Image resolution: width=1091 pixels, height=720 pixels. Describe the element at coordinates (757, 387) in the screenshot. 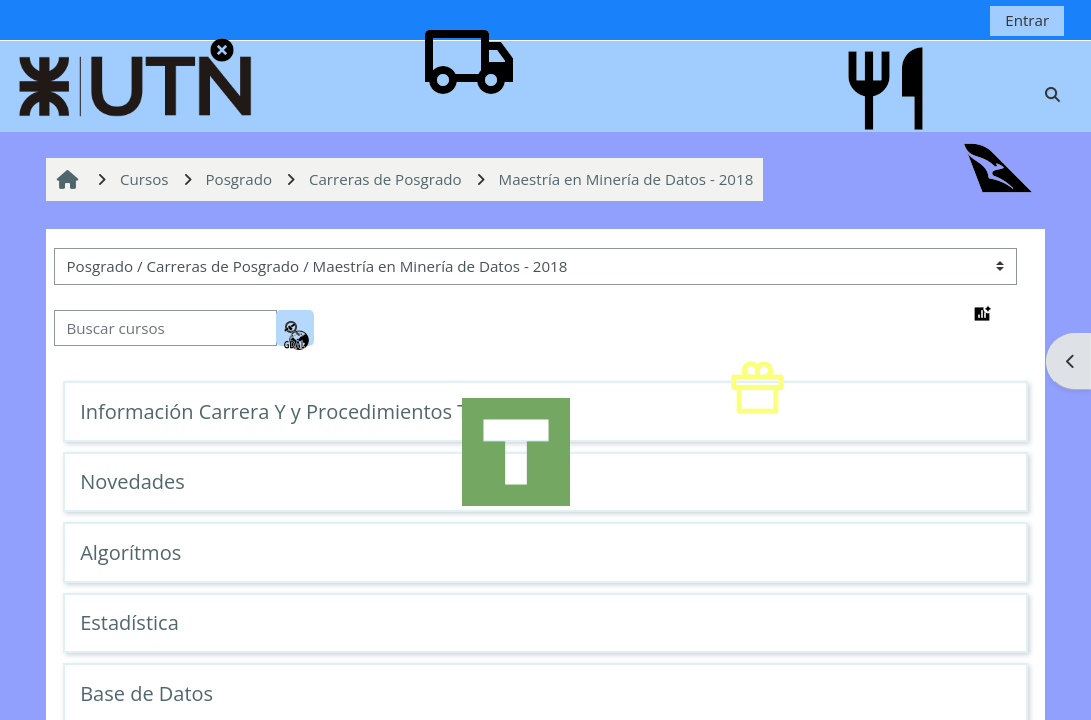

I see `view available rewards or gifts` at that location.